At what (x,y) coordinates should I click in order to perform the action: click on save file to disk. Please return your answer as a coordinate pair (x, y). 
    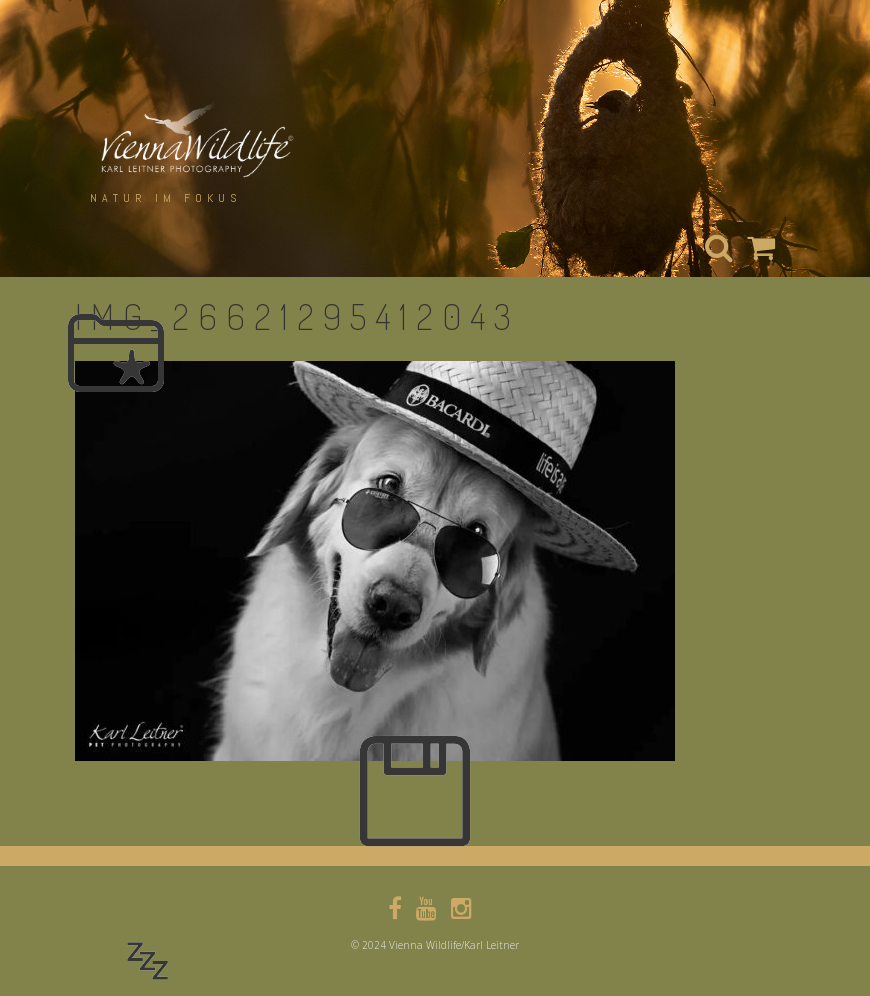
    Looking at the image, I should click on (415, 791).